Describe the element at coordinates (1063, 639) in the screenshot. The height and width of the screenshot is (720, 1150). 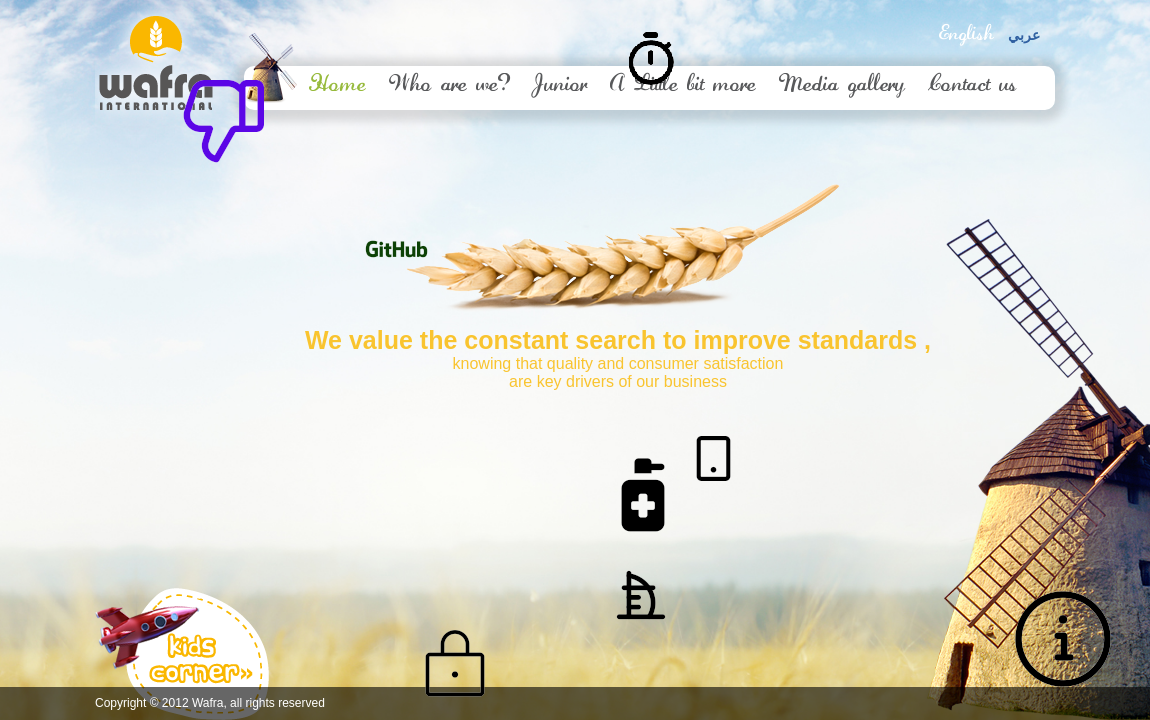
I see `view more information or details` at that location.